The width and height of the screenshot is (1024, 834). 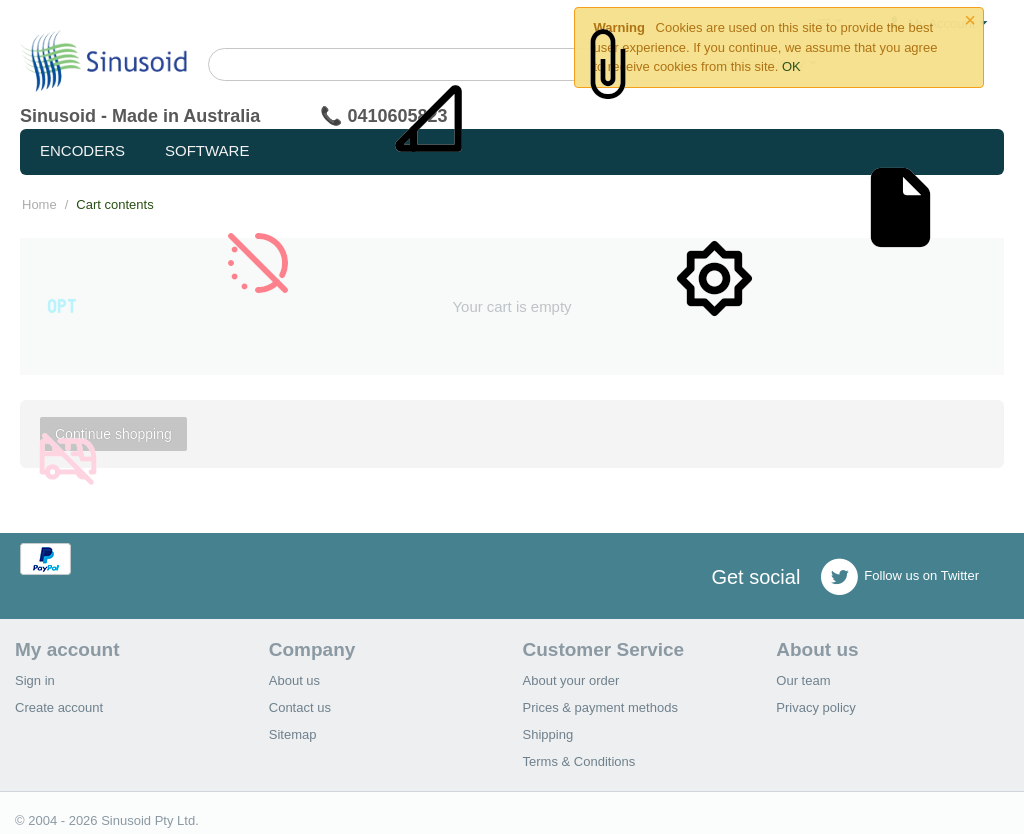 I want to click on view or open a file, so click(x=900, y=207).